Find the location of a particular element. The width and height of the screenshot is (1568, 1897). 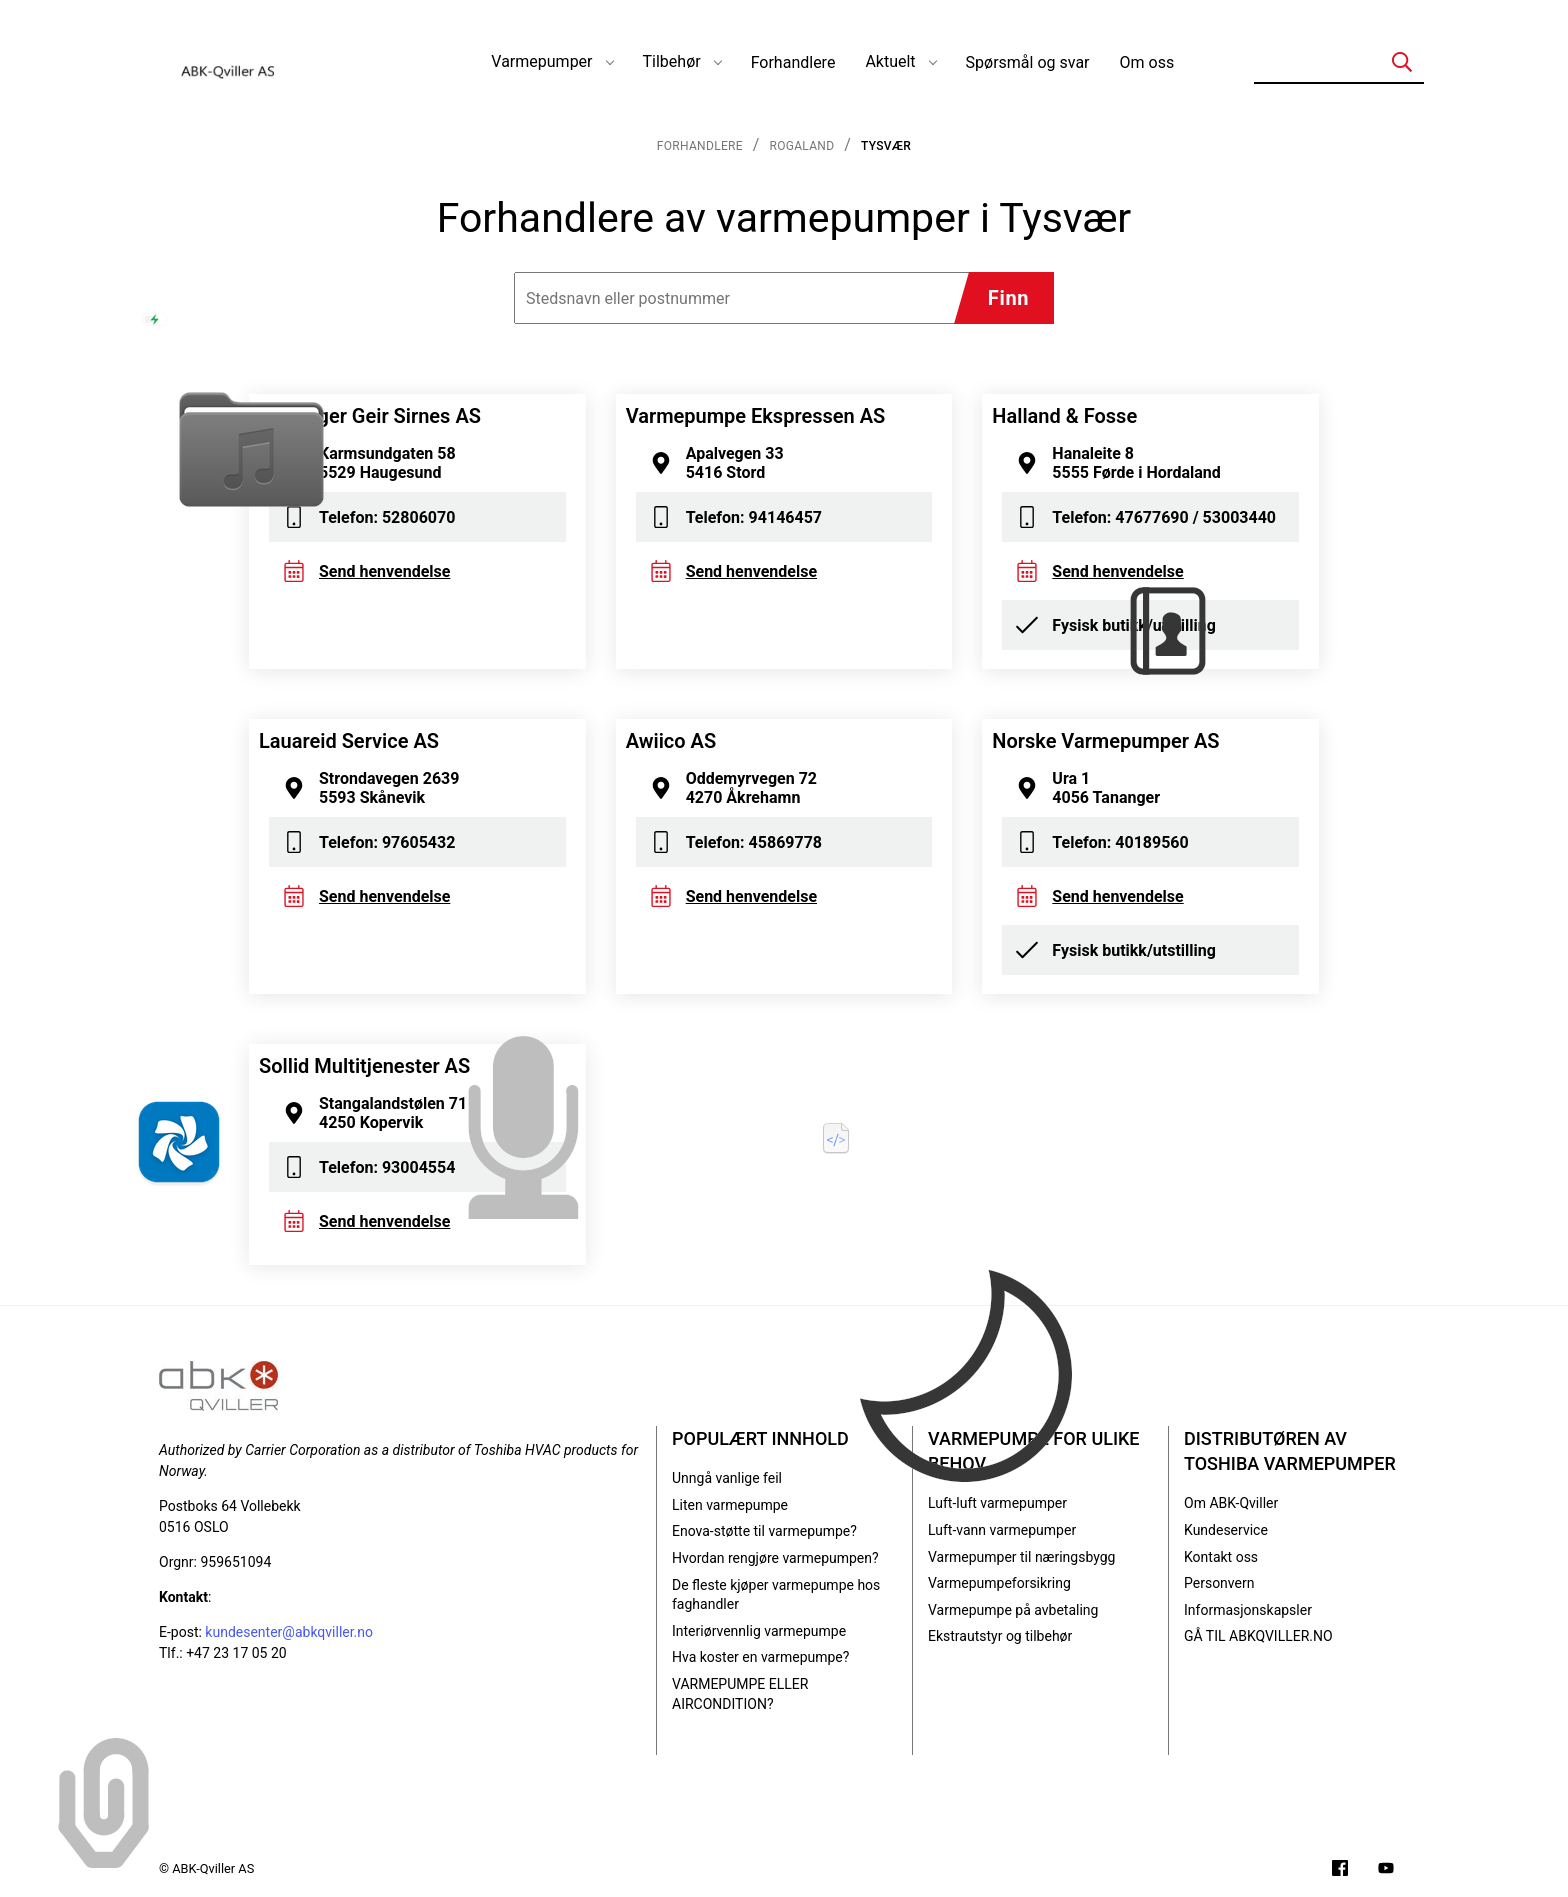

open your music files folder is located at coordinates (251, 449).